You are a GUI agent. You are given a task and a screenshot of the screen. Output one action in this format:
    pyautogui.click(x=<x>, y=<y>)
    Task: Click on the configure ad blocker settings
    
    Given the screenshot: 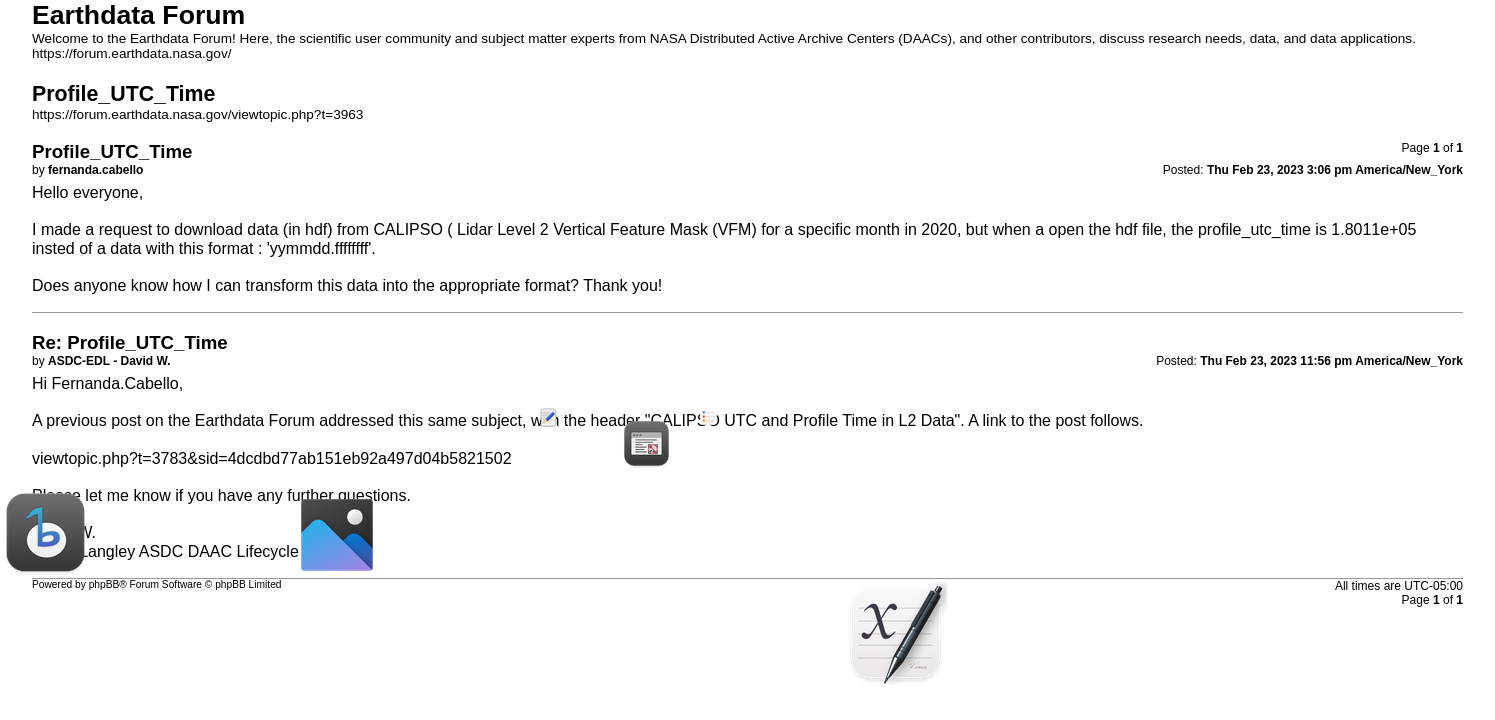 What is the action you would take?
    pyautogui.click(x=646, y=443)
    